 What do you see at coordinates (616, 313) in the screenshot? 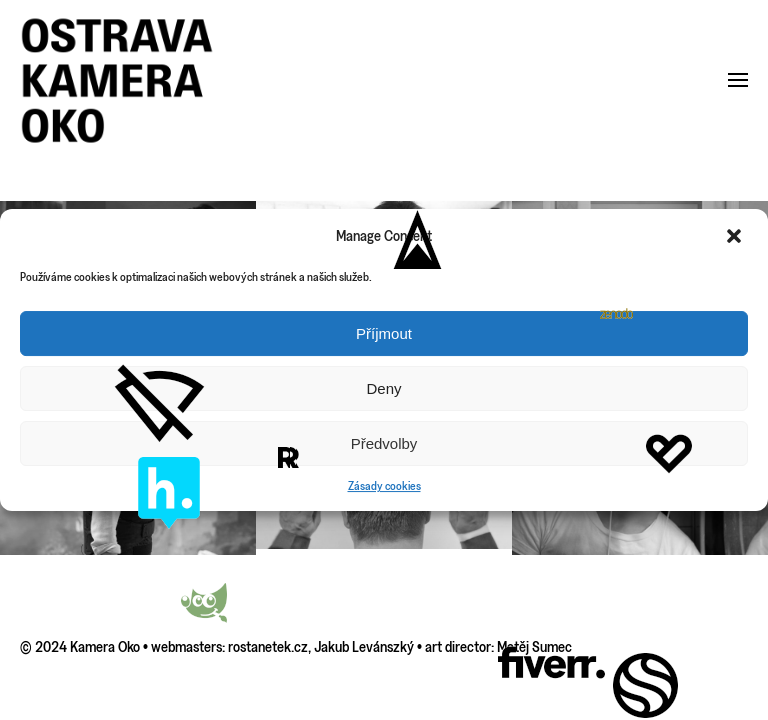
I see `open zenodo research repository` at bounding box center [616, 313].